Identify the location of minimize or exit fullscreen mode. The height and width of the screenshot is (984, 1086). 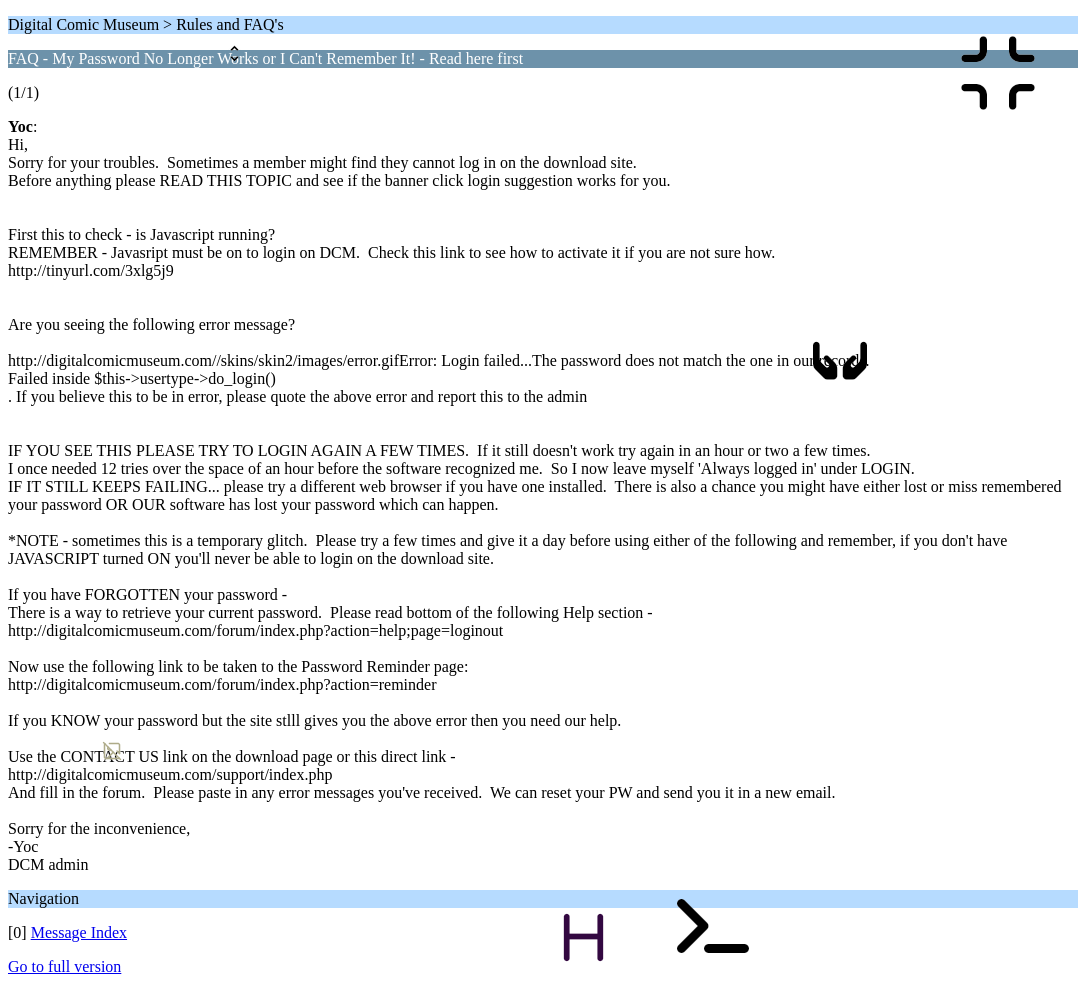
(998, 73).